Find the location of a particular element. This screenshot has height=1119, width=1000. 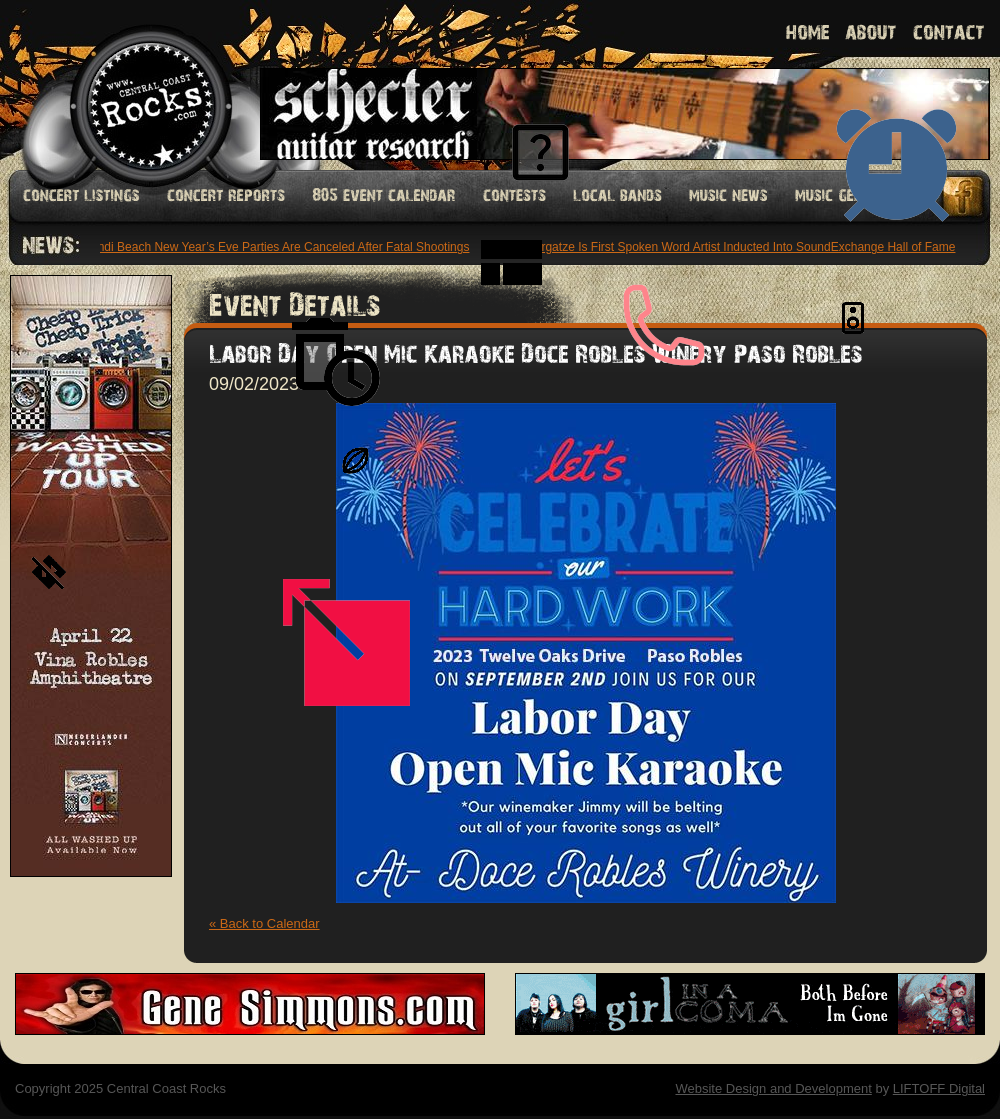

set or manage alarms is located at coordinates (896, 164).